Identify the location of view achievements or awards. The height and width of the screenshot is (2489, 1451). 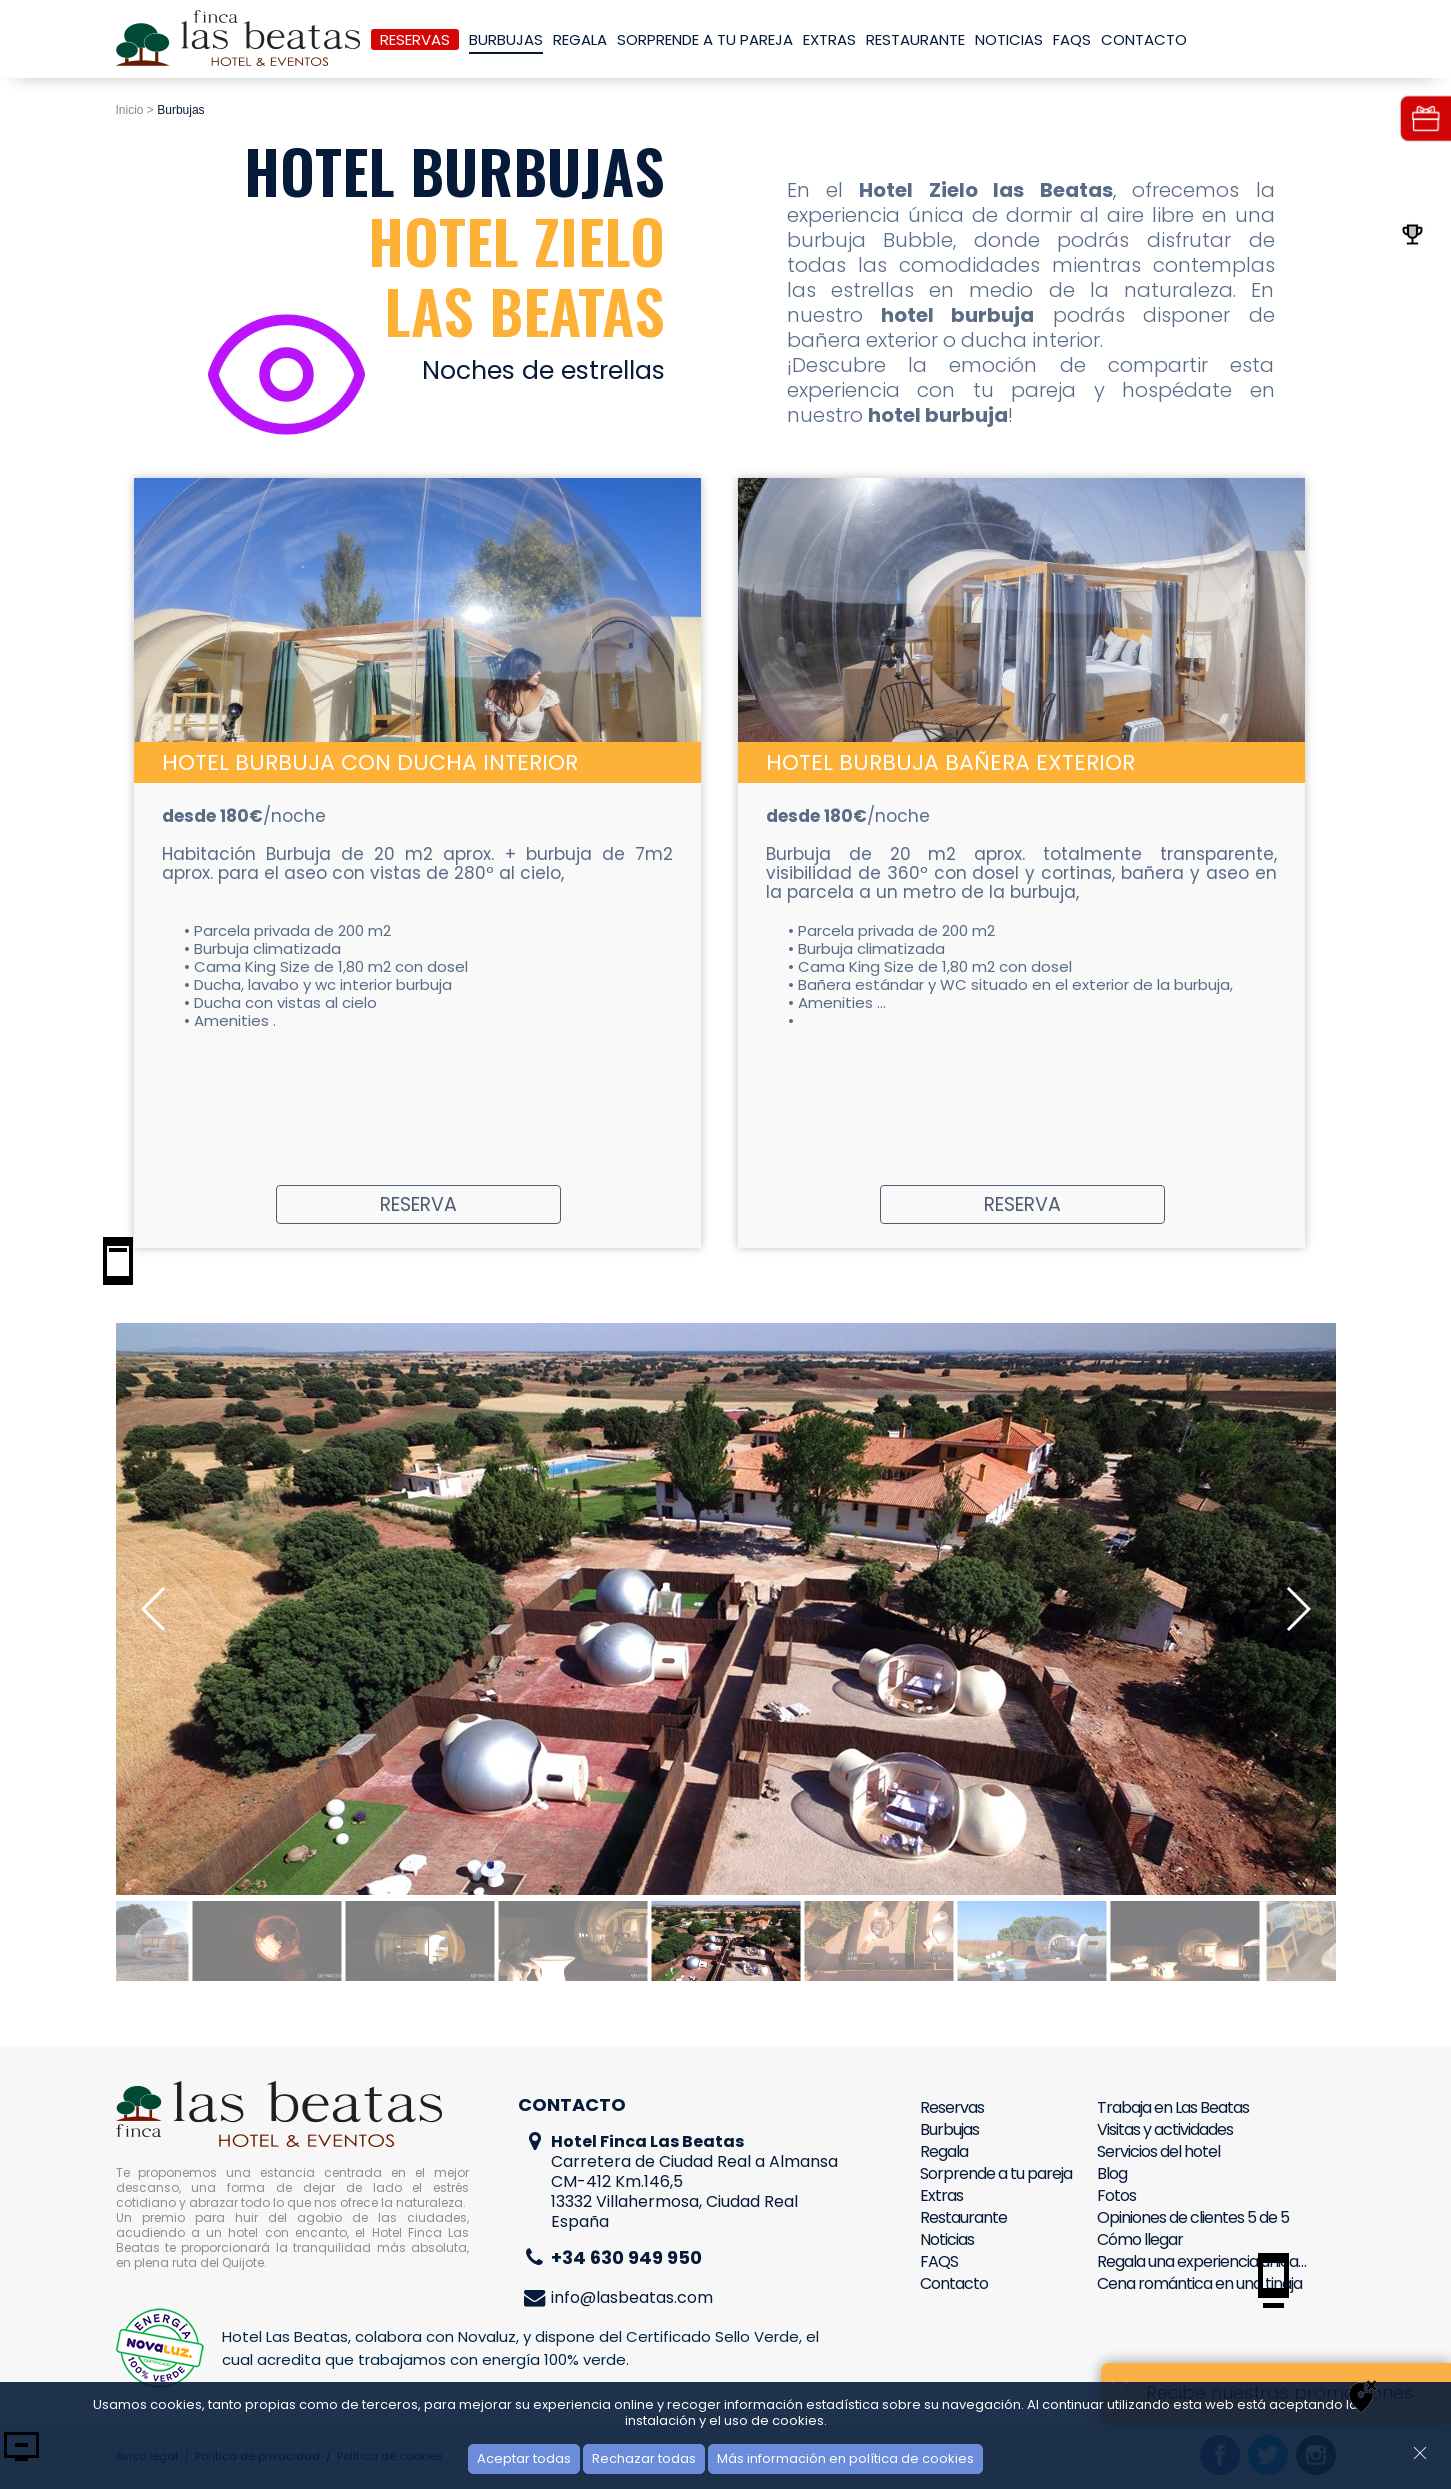
(1412, 234).